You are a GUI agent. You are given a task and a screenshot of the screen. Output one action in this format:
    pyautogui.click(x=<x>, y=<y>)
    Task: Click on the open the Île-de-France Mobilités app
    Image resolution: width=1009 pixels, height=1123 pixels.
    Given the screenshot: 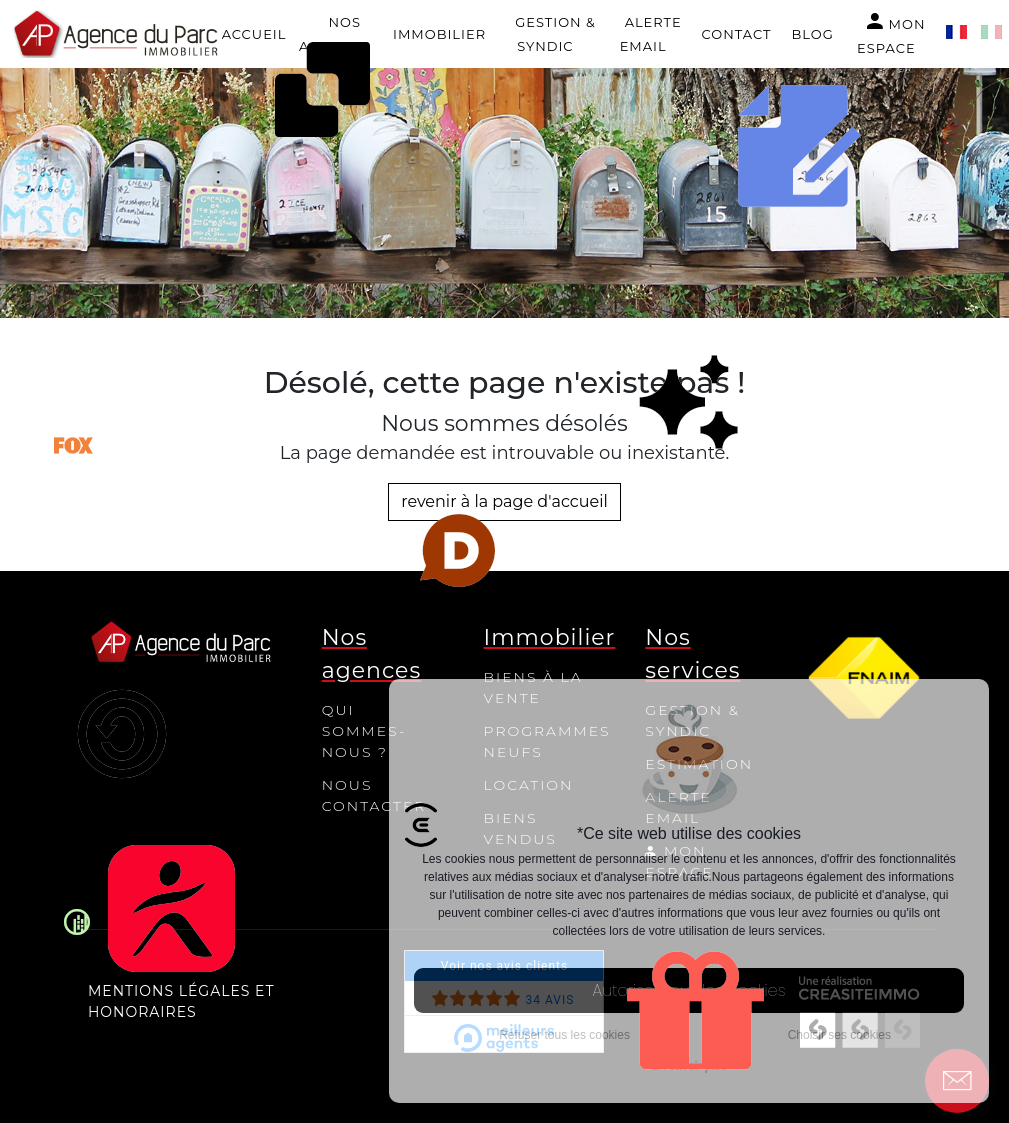 What is the action you would take?
    pyautogui.click(x=171, y=908)
    